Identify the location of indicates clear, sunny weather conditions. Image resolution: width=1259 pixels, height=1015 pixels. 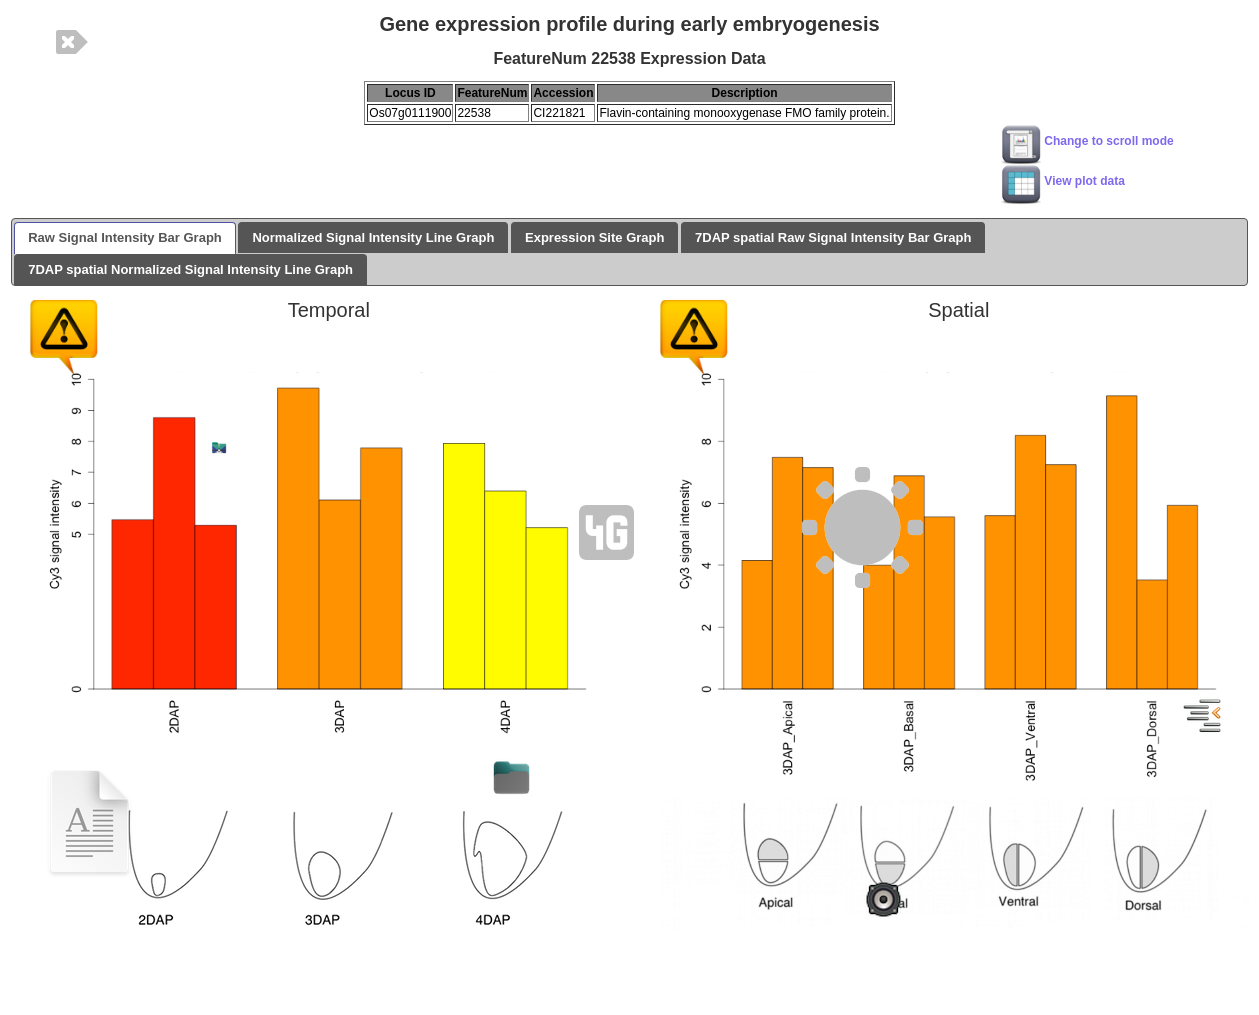
(862, 527).